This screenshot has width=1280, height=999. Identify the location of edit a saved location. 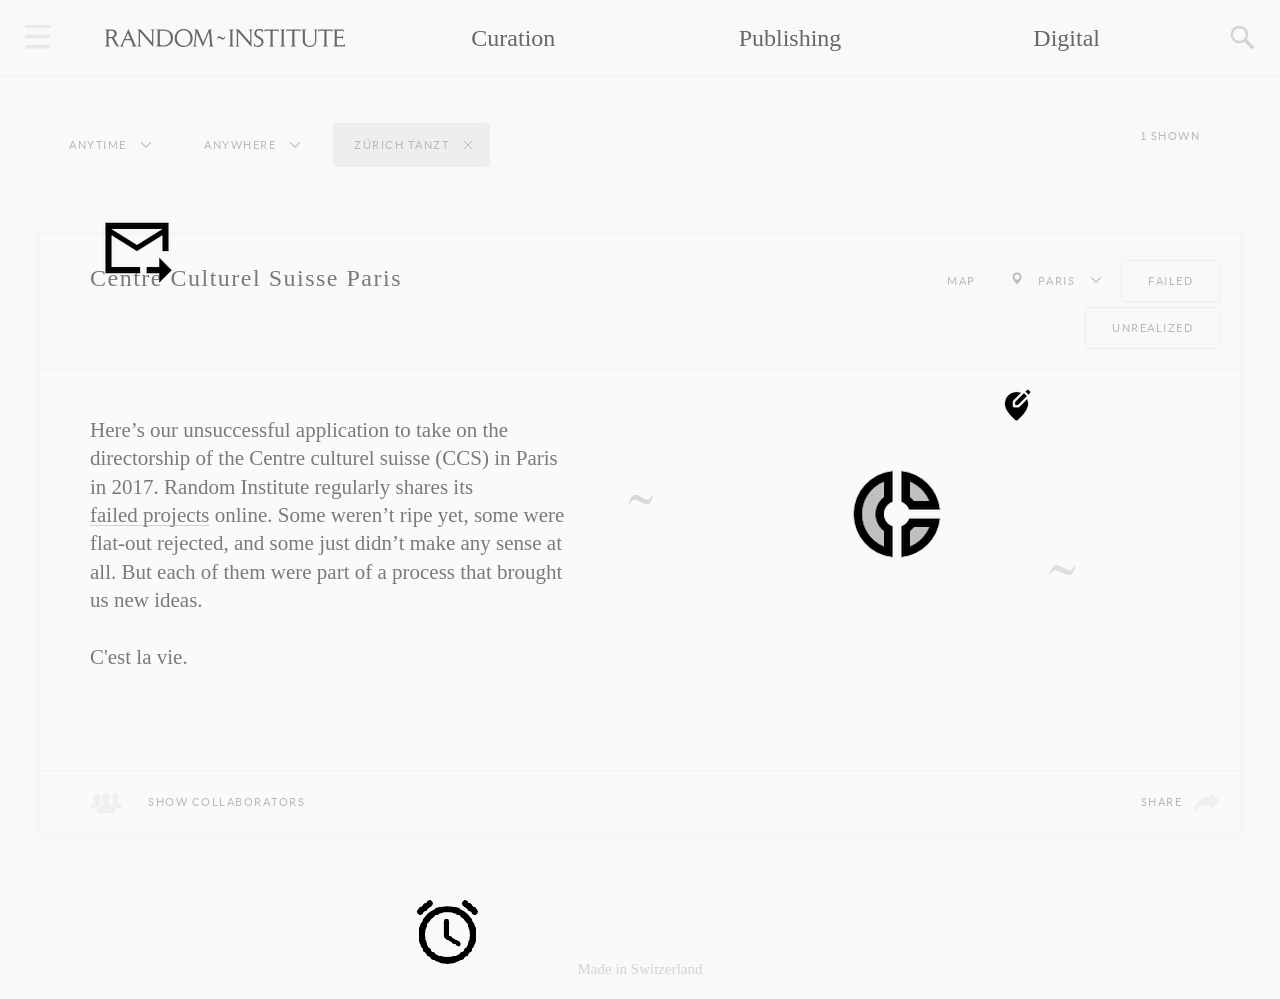
(1016, 406).